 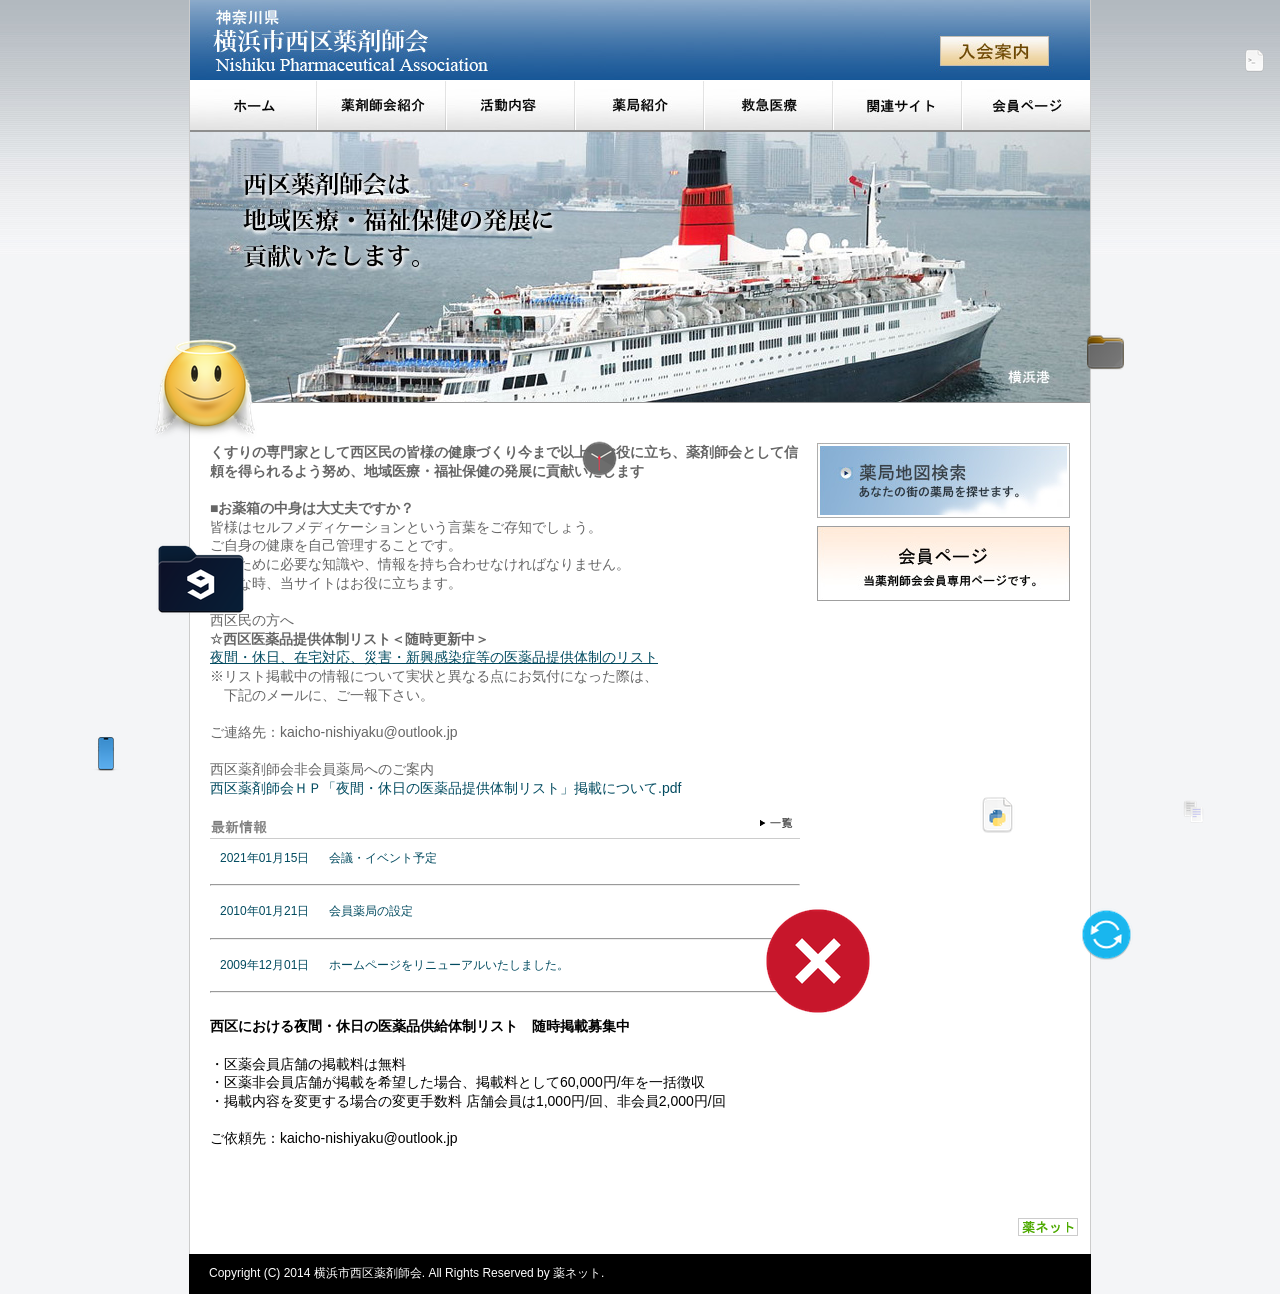 What do you see at coordinates (599, 458) in the screenshot?
I see `open the clock app` at bounding box center [599, 458].